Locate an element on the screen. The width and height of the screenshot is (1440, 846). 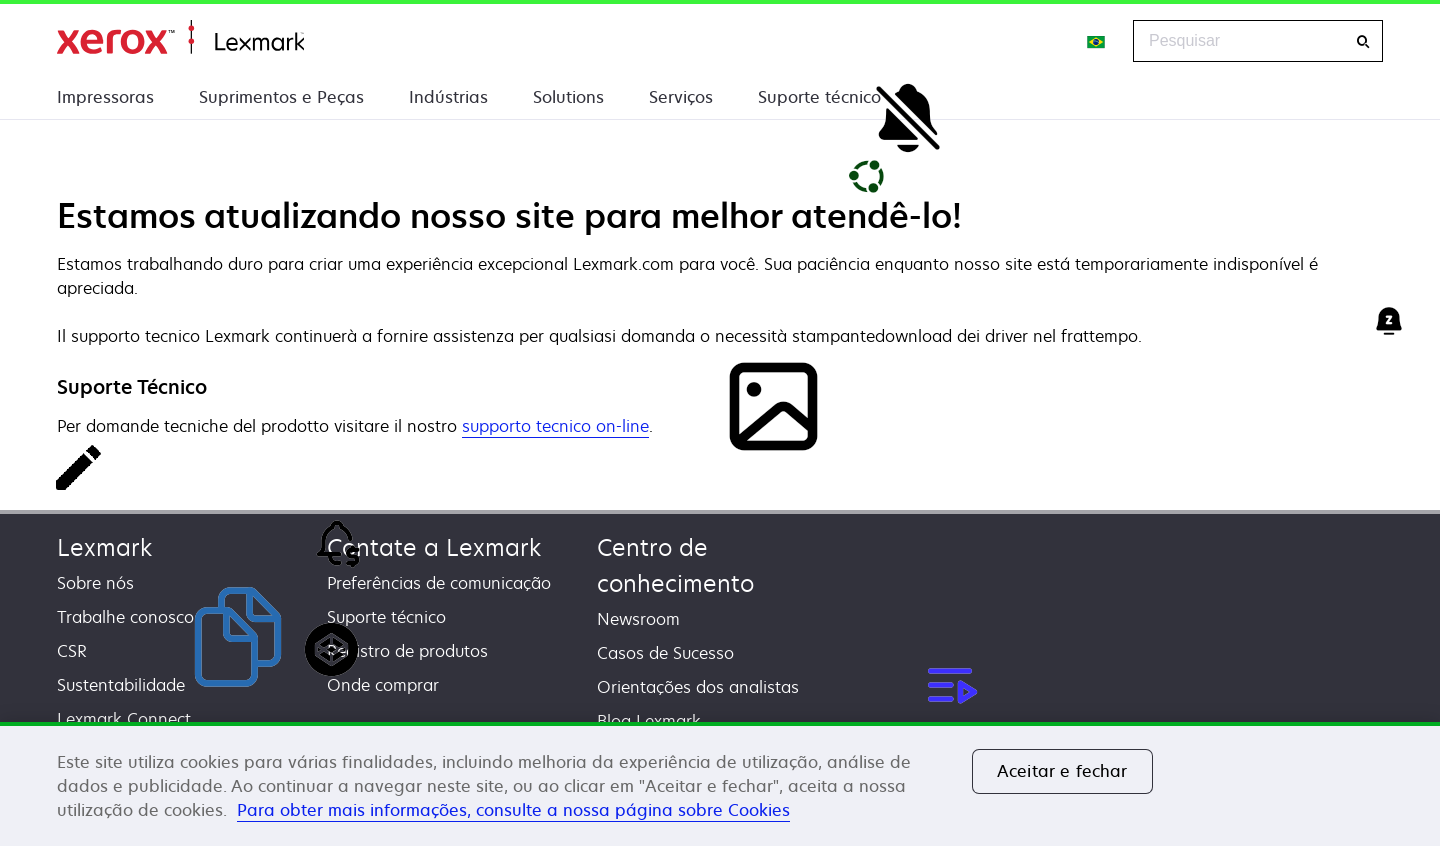
mute notifications or enable do not disturb mode is located at coordinates (1389, 321).